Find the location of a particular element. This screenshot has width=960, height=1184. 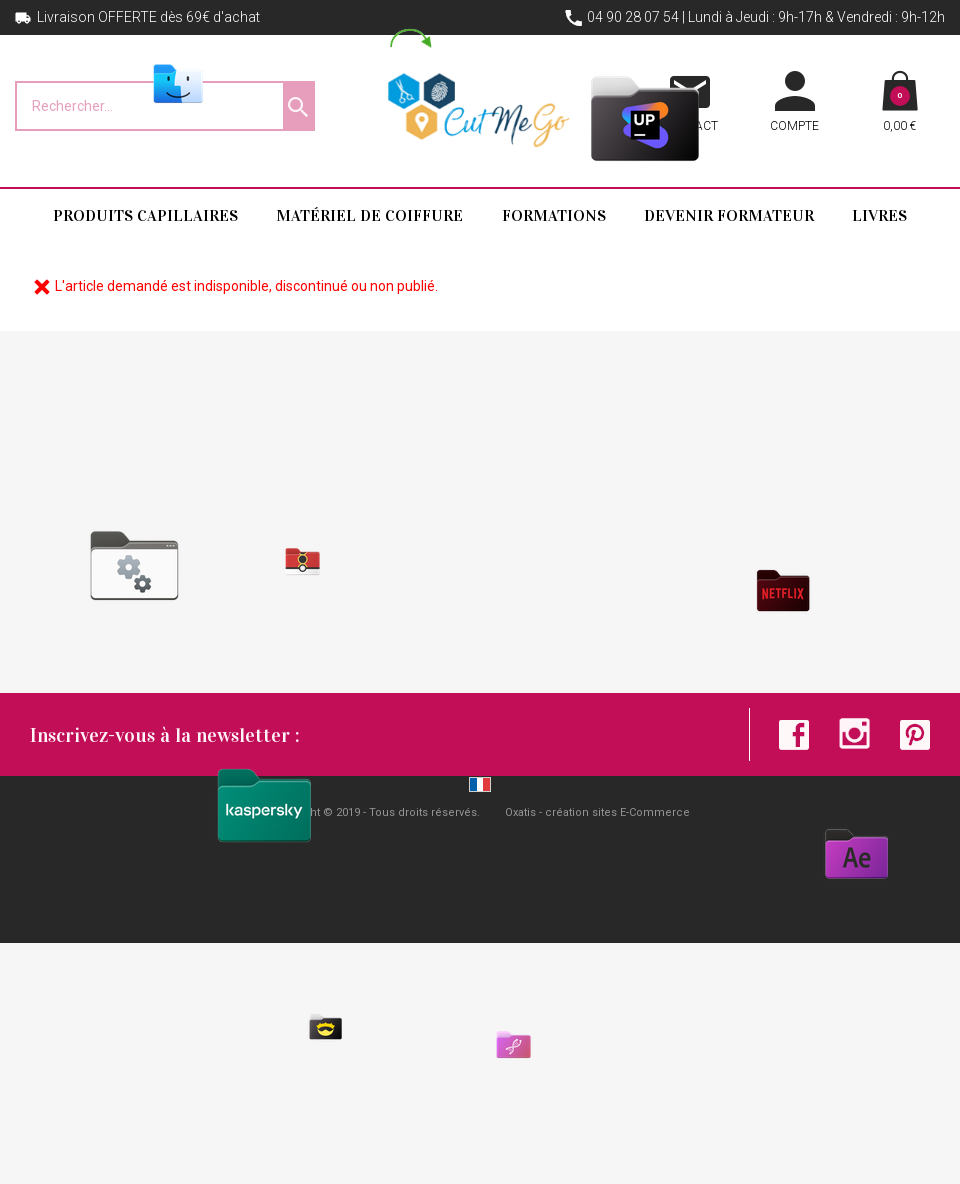

open folder containing Netflix downloads or media is located at coordinates (783, 592).